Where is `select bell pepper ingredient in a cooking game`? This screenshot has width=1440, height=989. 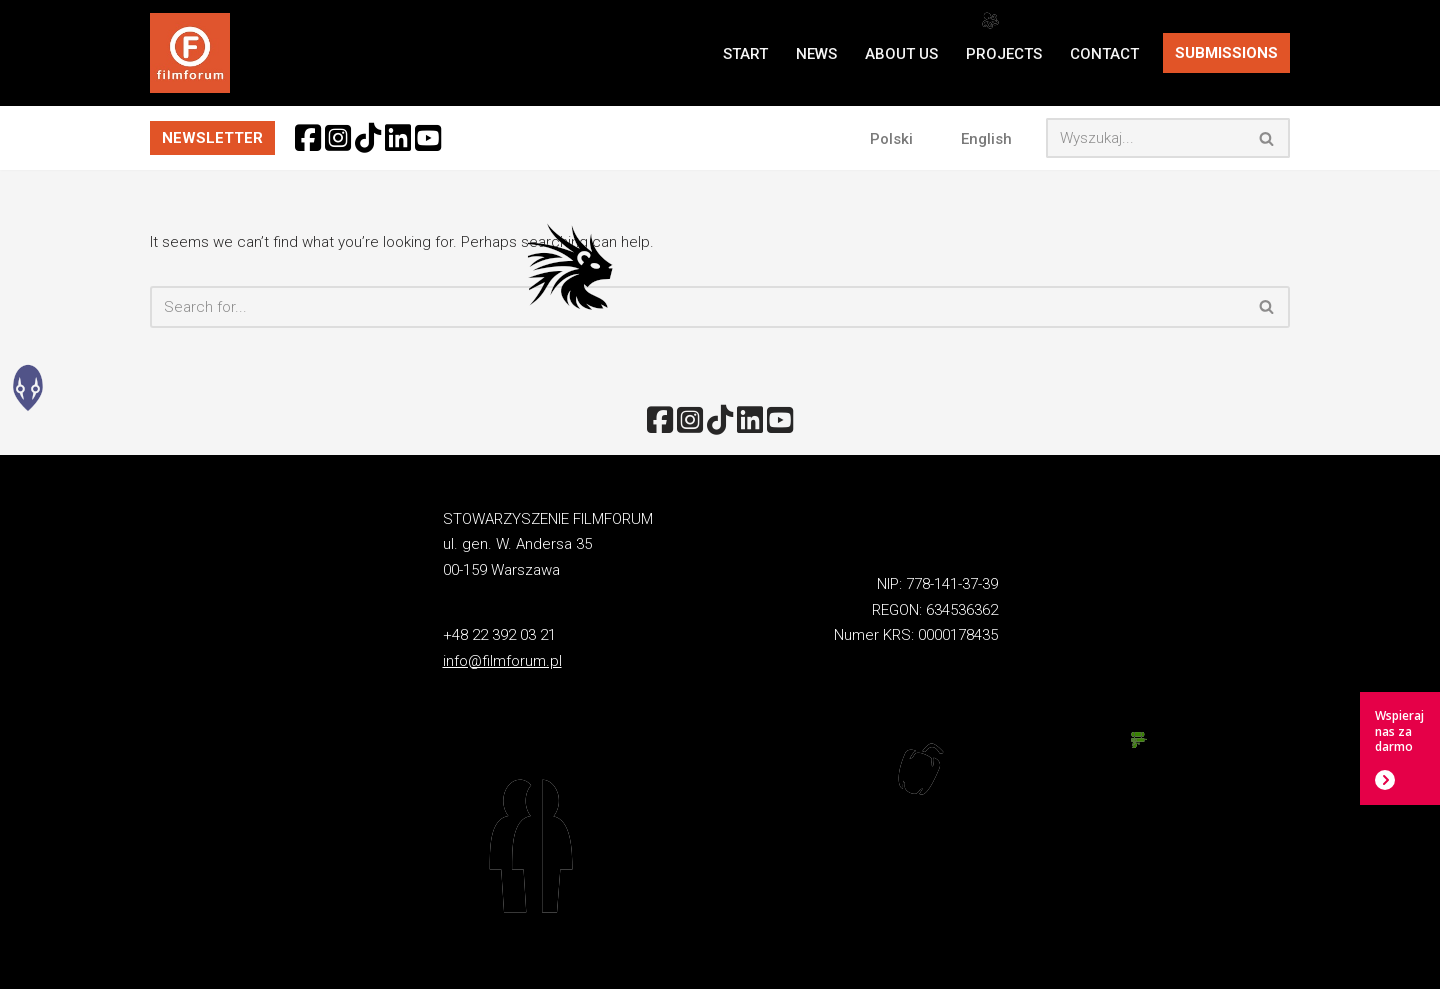 select bell pepper ingredient in a cooking game is located at coordinates (921, 769).